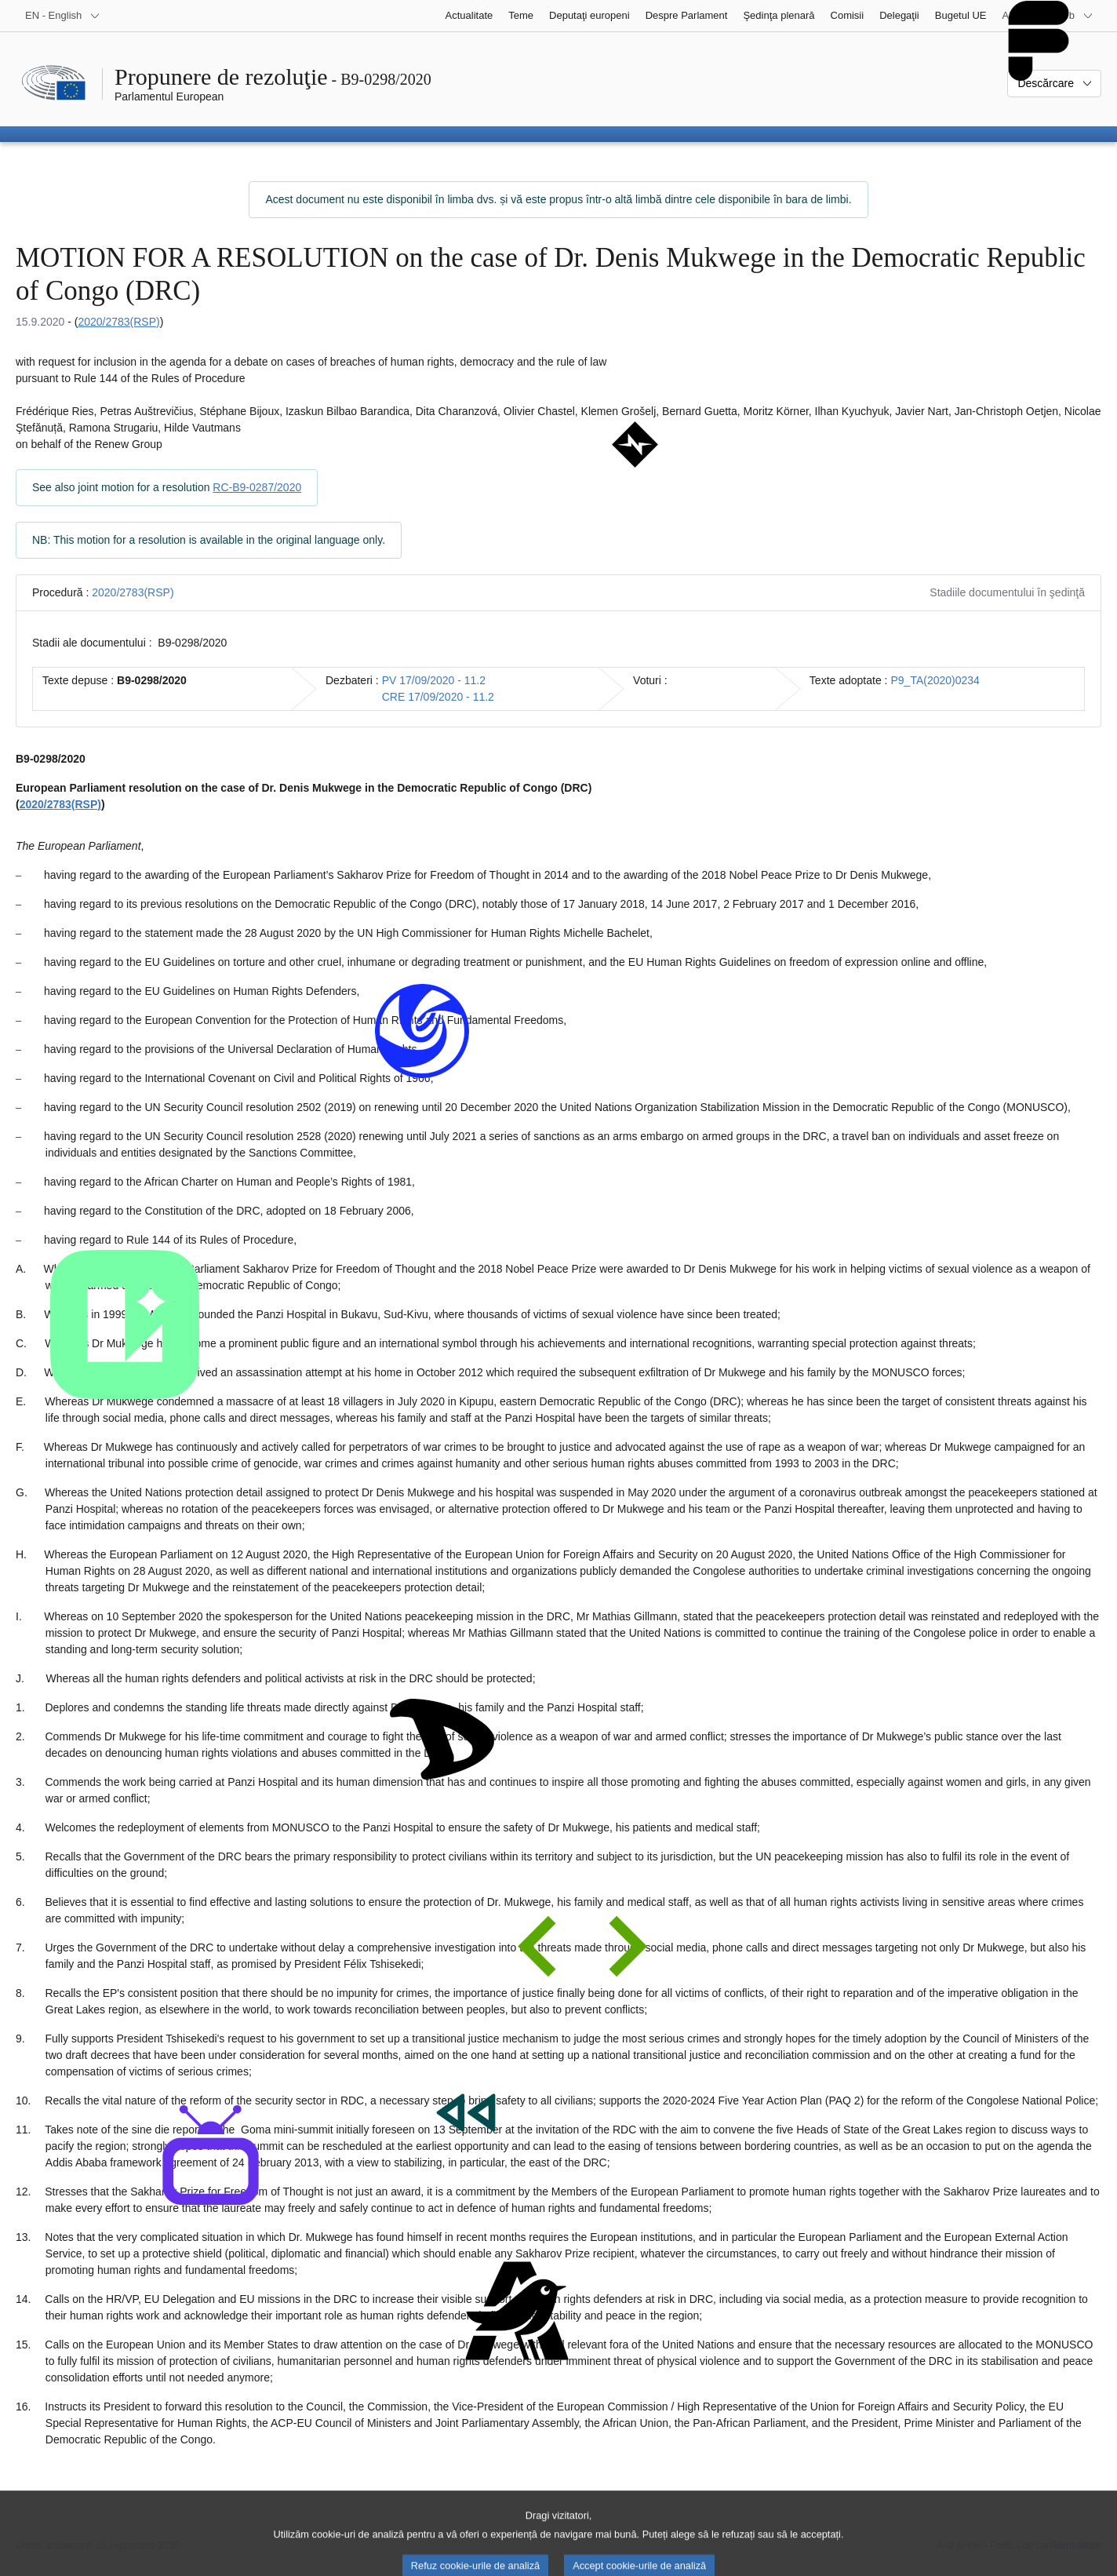 The width and height of the screenshot is (1117, 2576). I want to click on formbricks logo, so click(1039, 41).